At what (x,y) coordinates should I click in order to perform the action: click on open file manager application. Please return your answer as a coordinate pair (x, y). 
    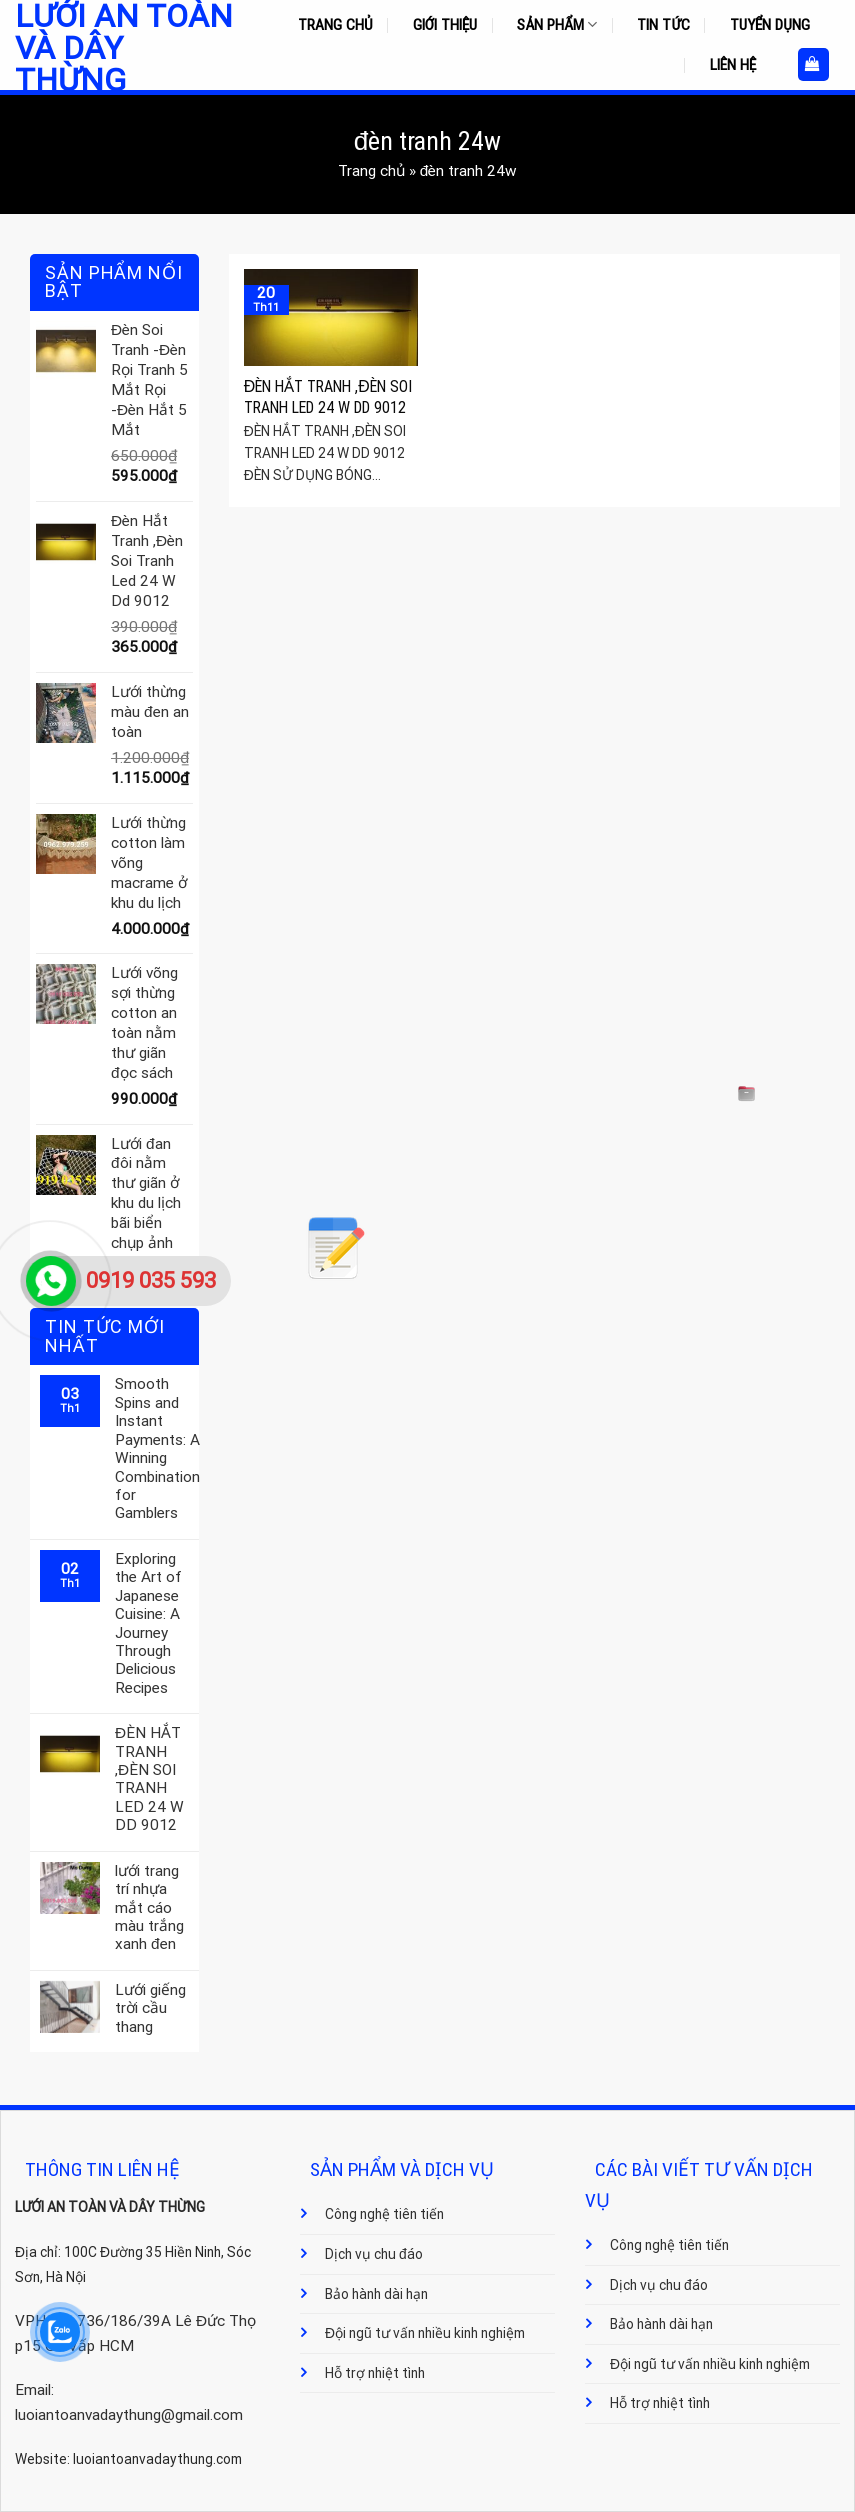
    Looking at the image, I should click on (746, 1093).